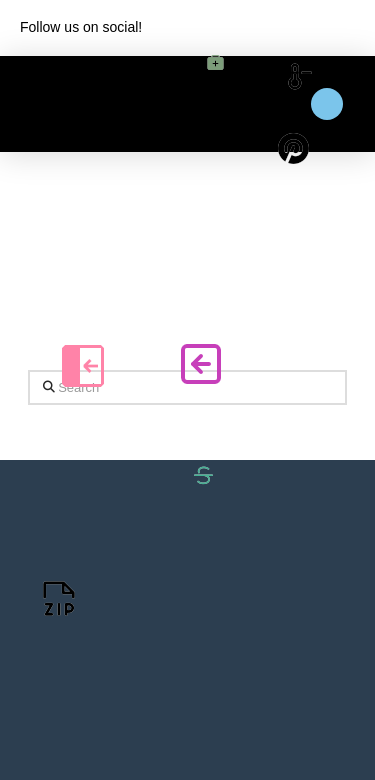  Describe the element at coordinates (297, 76) in the screenshot. I see `decrease temperature setting` at that location.